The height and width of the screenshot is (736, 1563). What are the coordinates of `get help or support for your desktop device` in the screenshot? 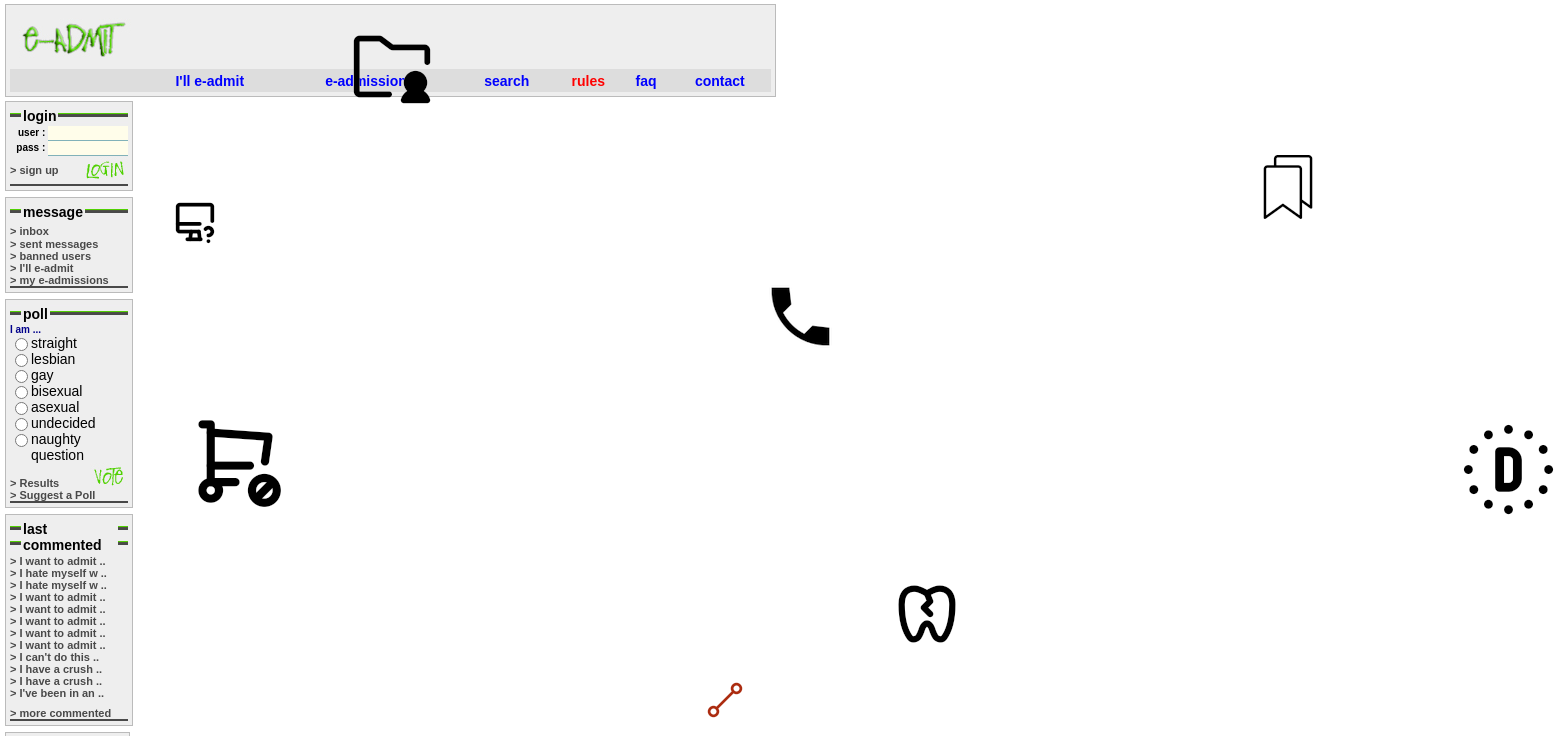 It's located at (195, 222).